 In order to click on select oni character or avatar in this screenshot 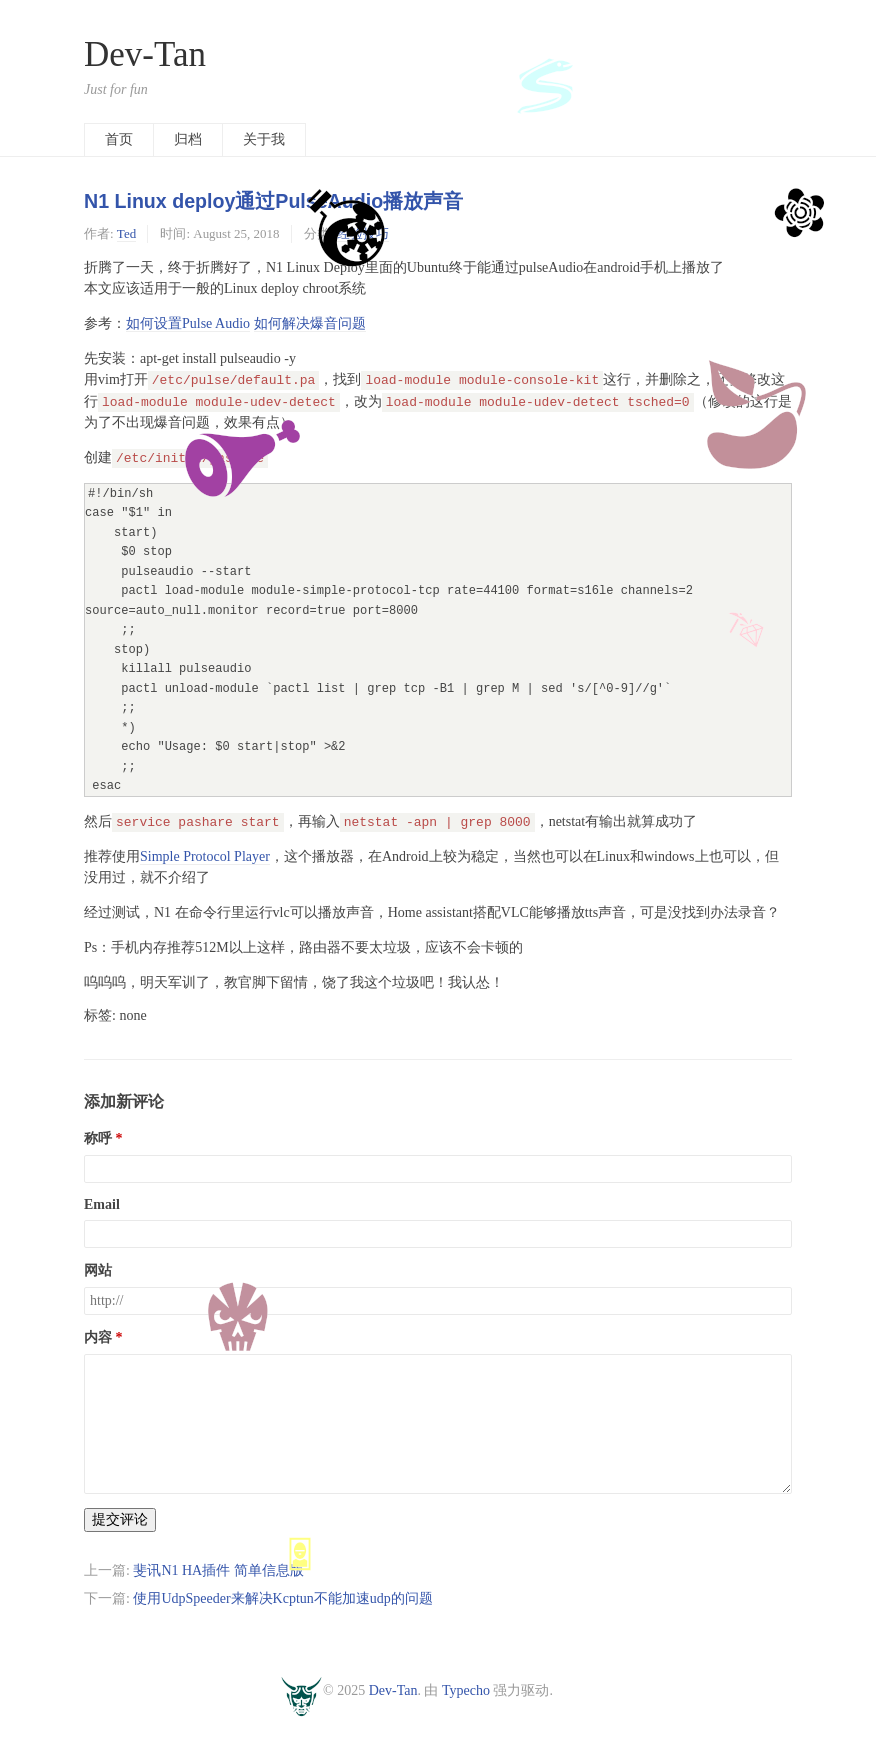, I will do `click(301, 1696)`.